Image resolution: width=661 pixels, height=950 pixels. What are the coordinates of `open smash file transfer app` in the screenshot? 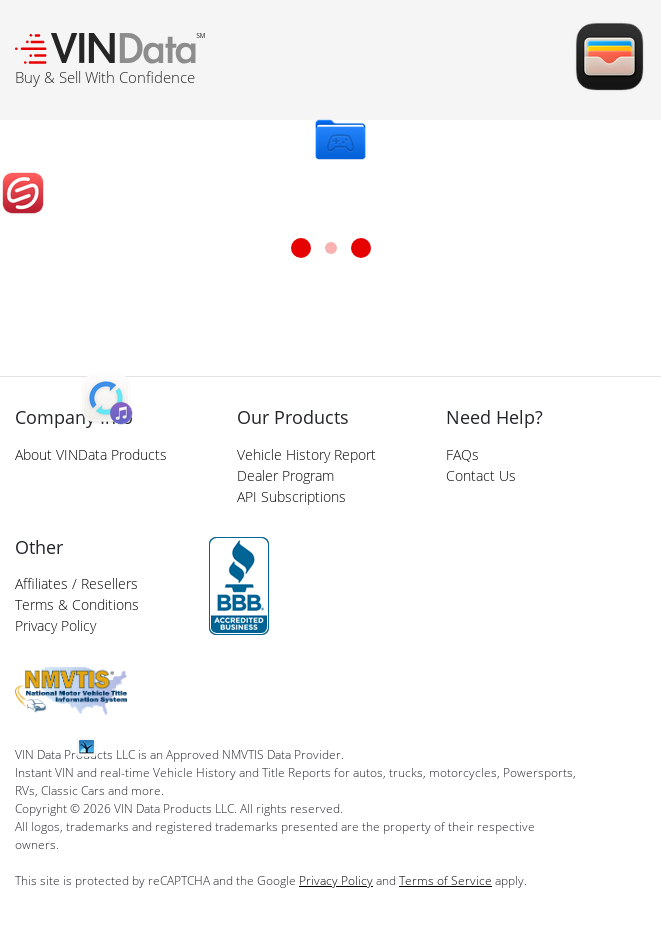 It's located at (23, 193).